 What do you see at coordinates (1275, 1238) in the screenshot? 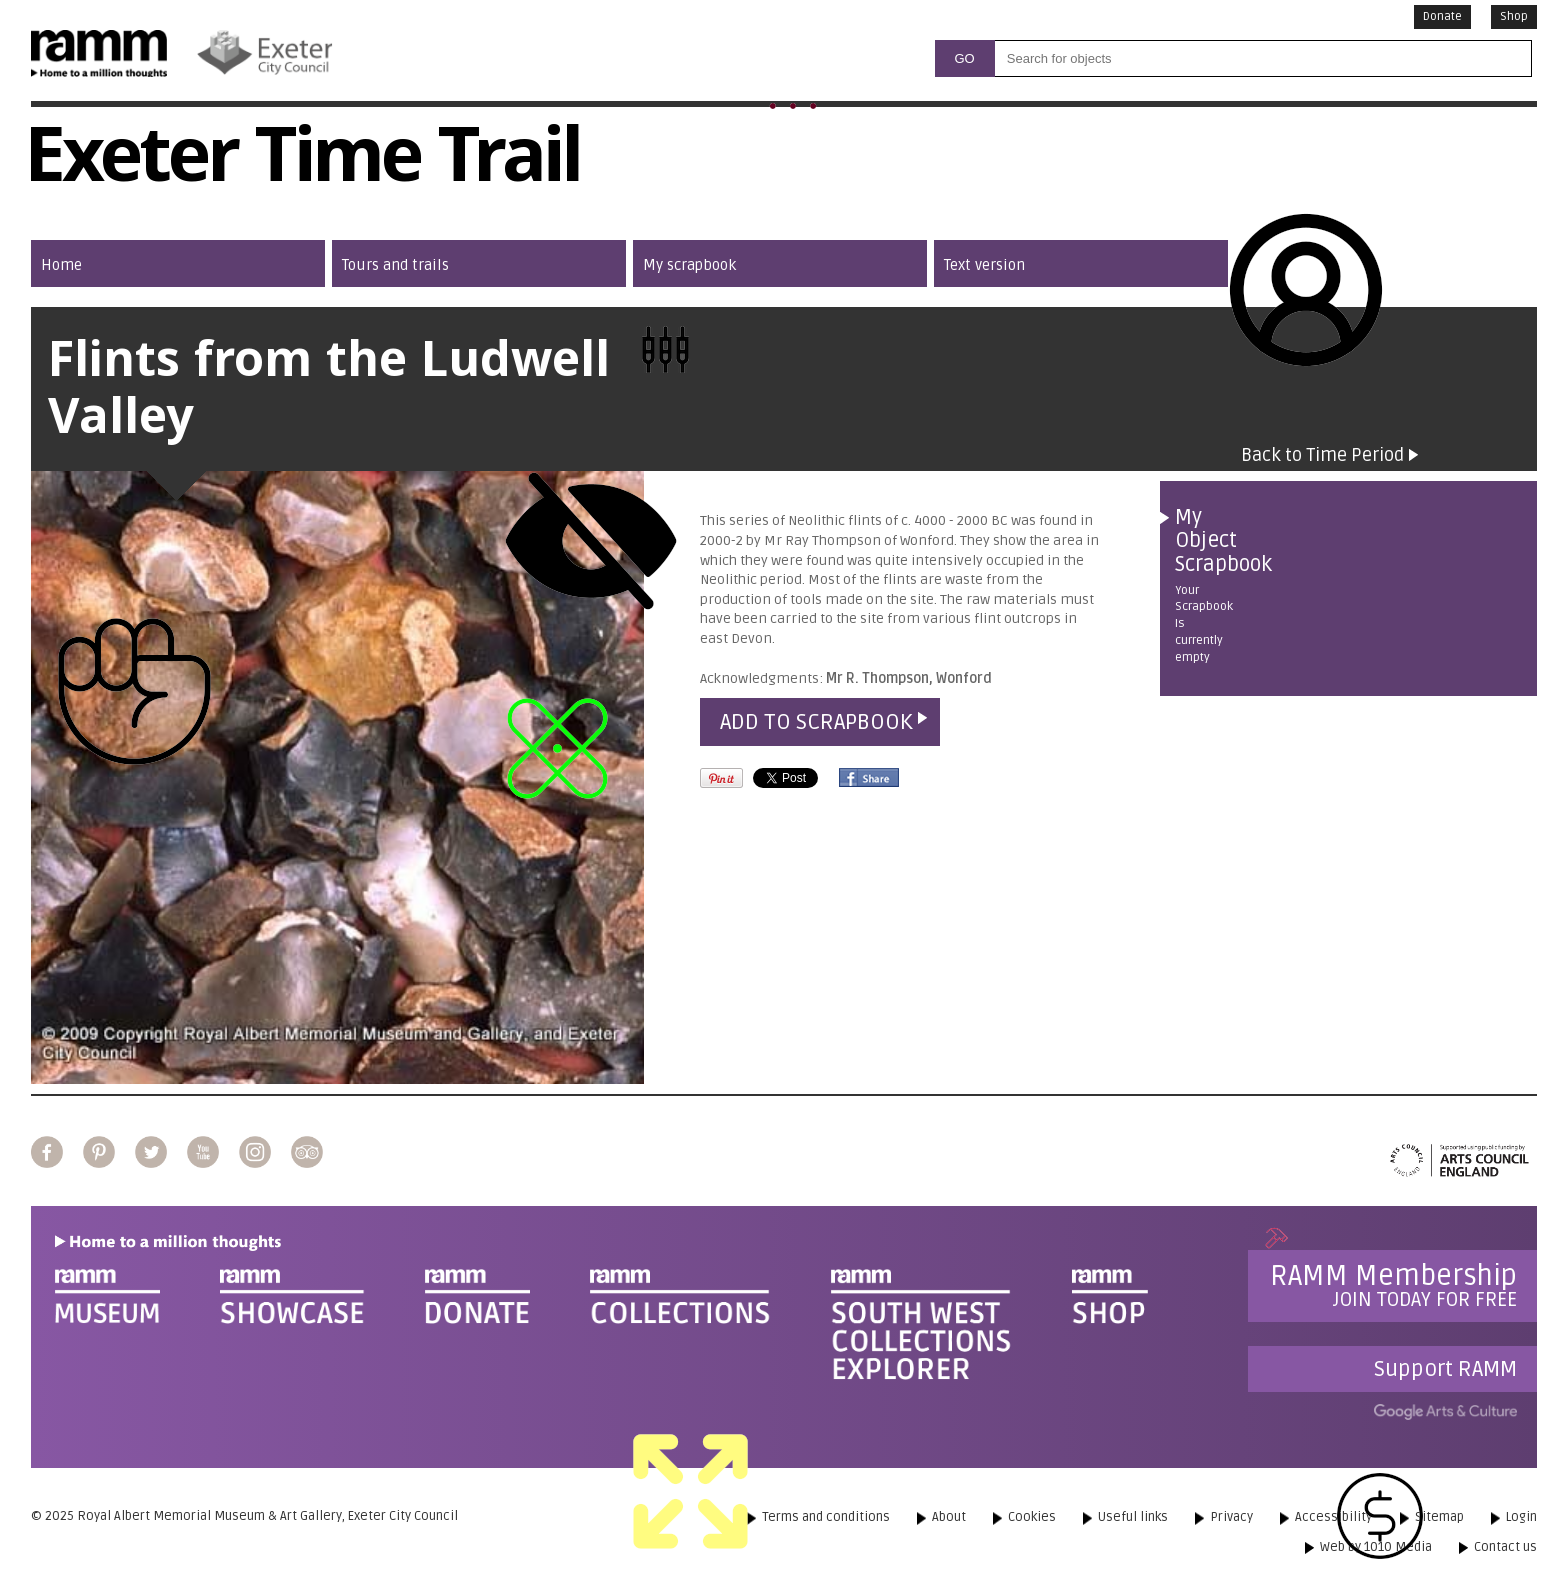
I see `access tools or settings` at bounding box center [1275, 1238].